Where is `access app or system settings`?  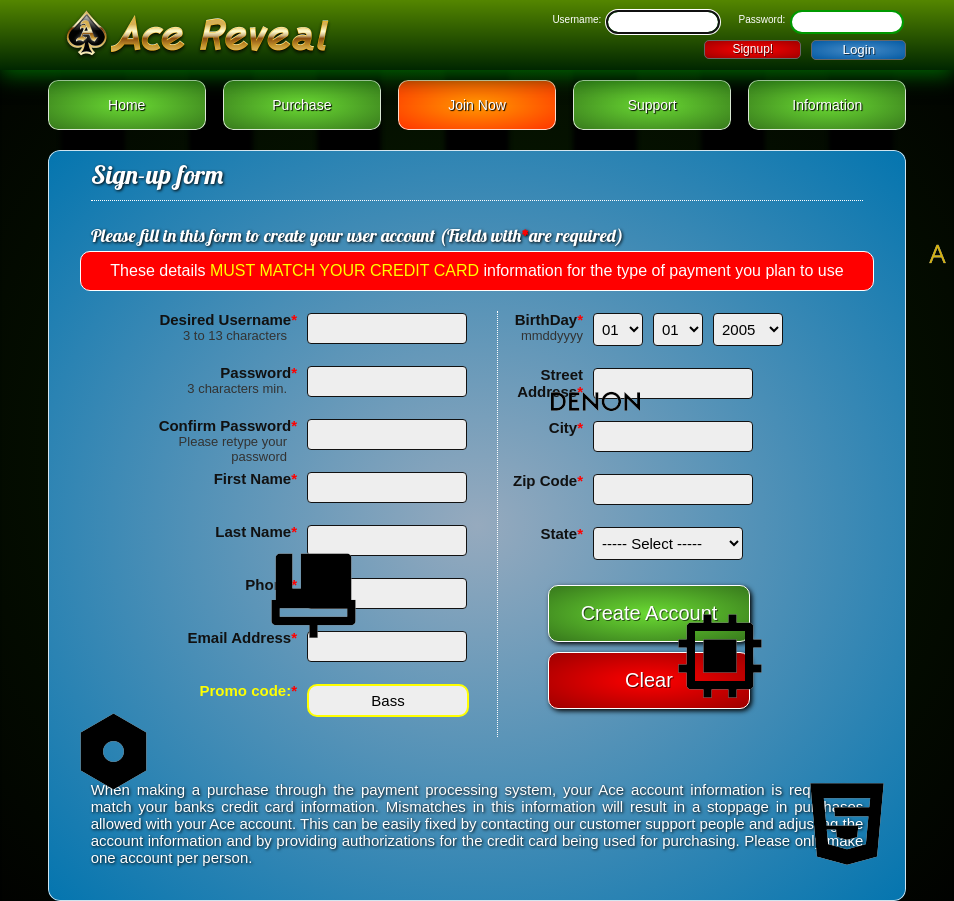 access app or system settings is located at coordinates (113, 751).